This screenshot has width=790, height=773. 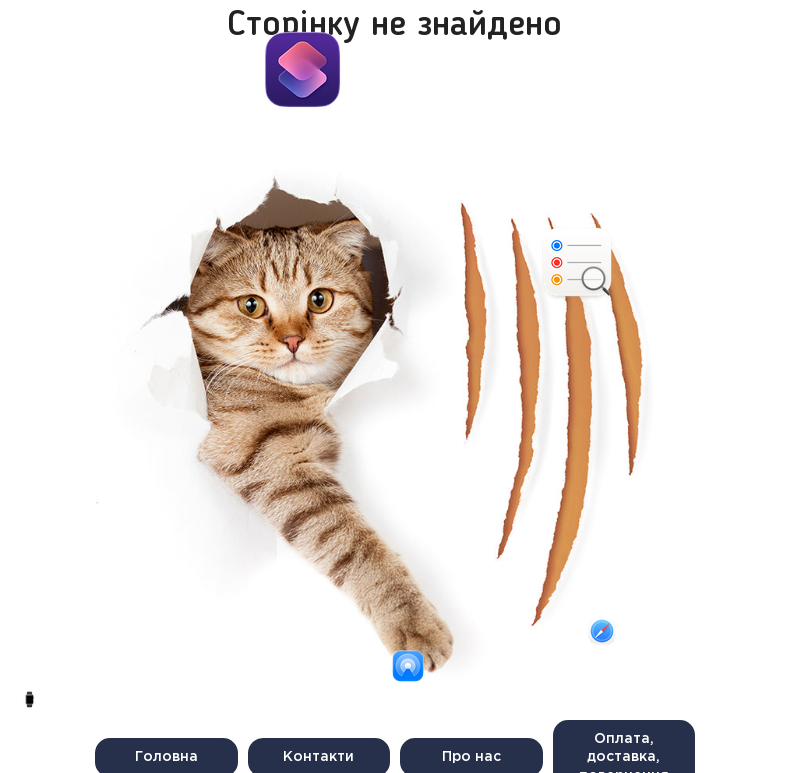 What do you see at coordinates (577, 262) in the screenshot?
I see `open the log viewer application` at bounding box center [577, 262].